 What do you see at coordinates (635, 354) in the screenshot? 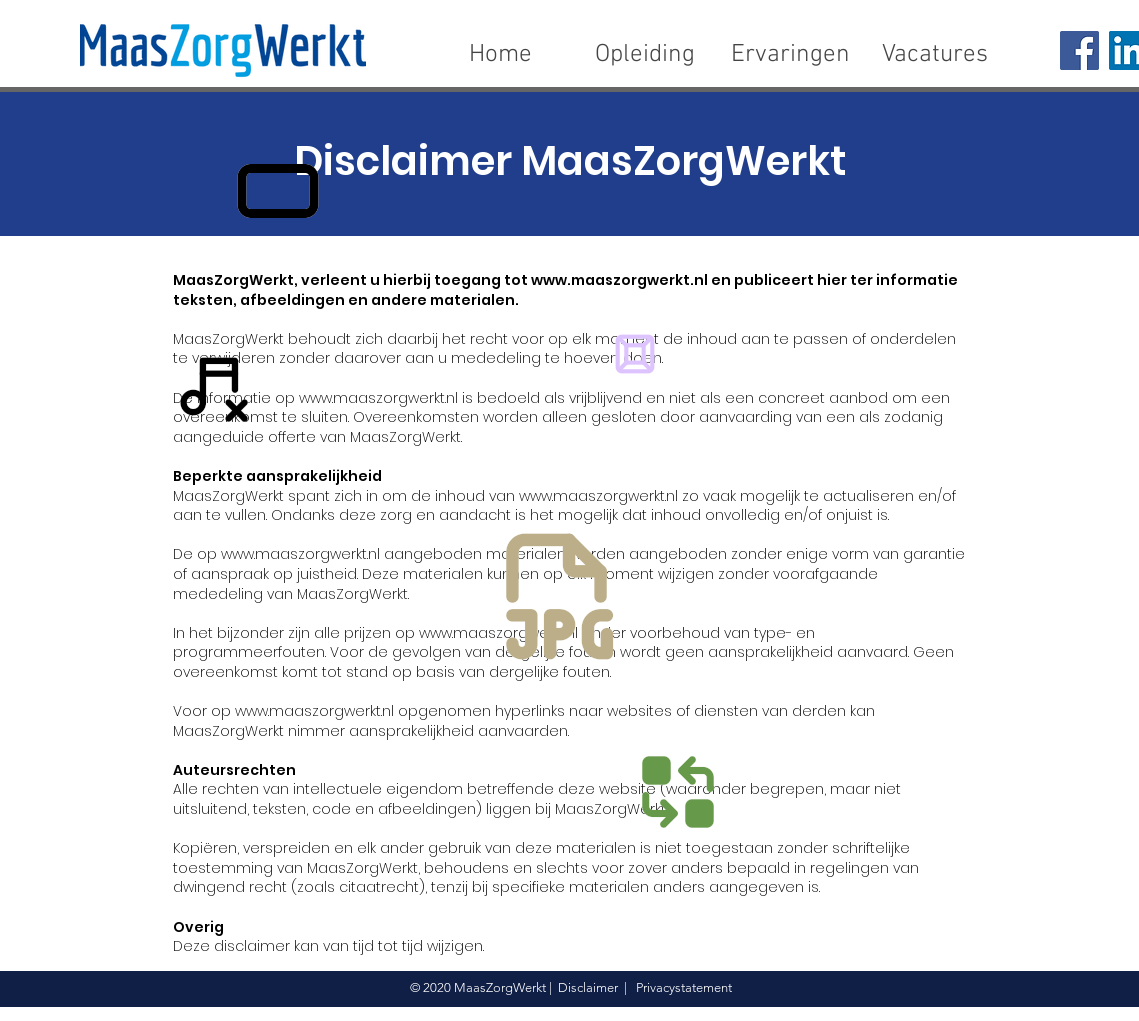
I see `inspect element box model in developer tools` at bounding box center [635, 354].